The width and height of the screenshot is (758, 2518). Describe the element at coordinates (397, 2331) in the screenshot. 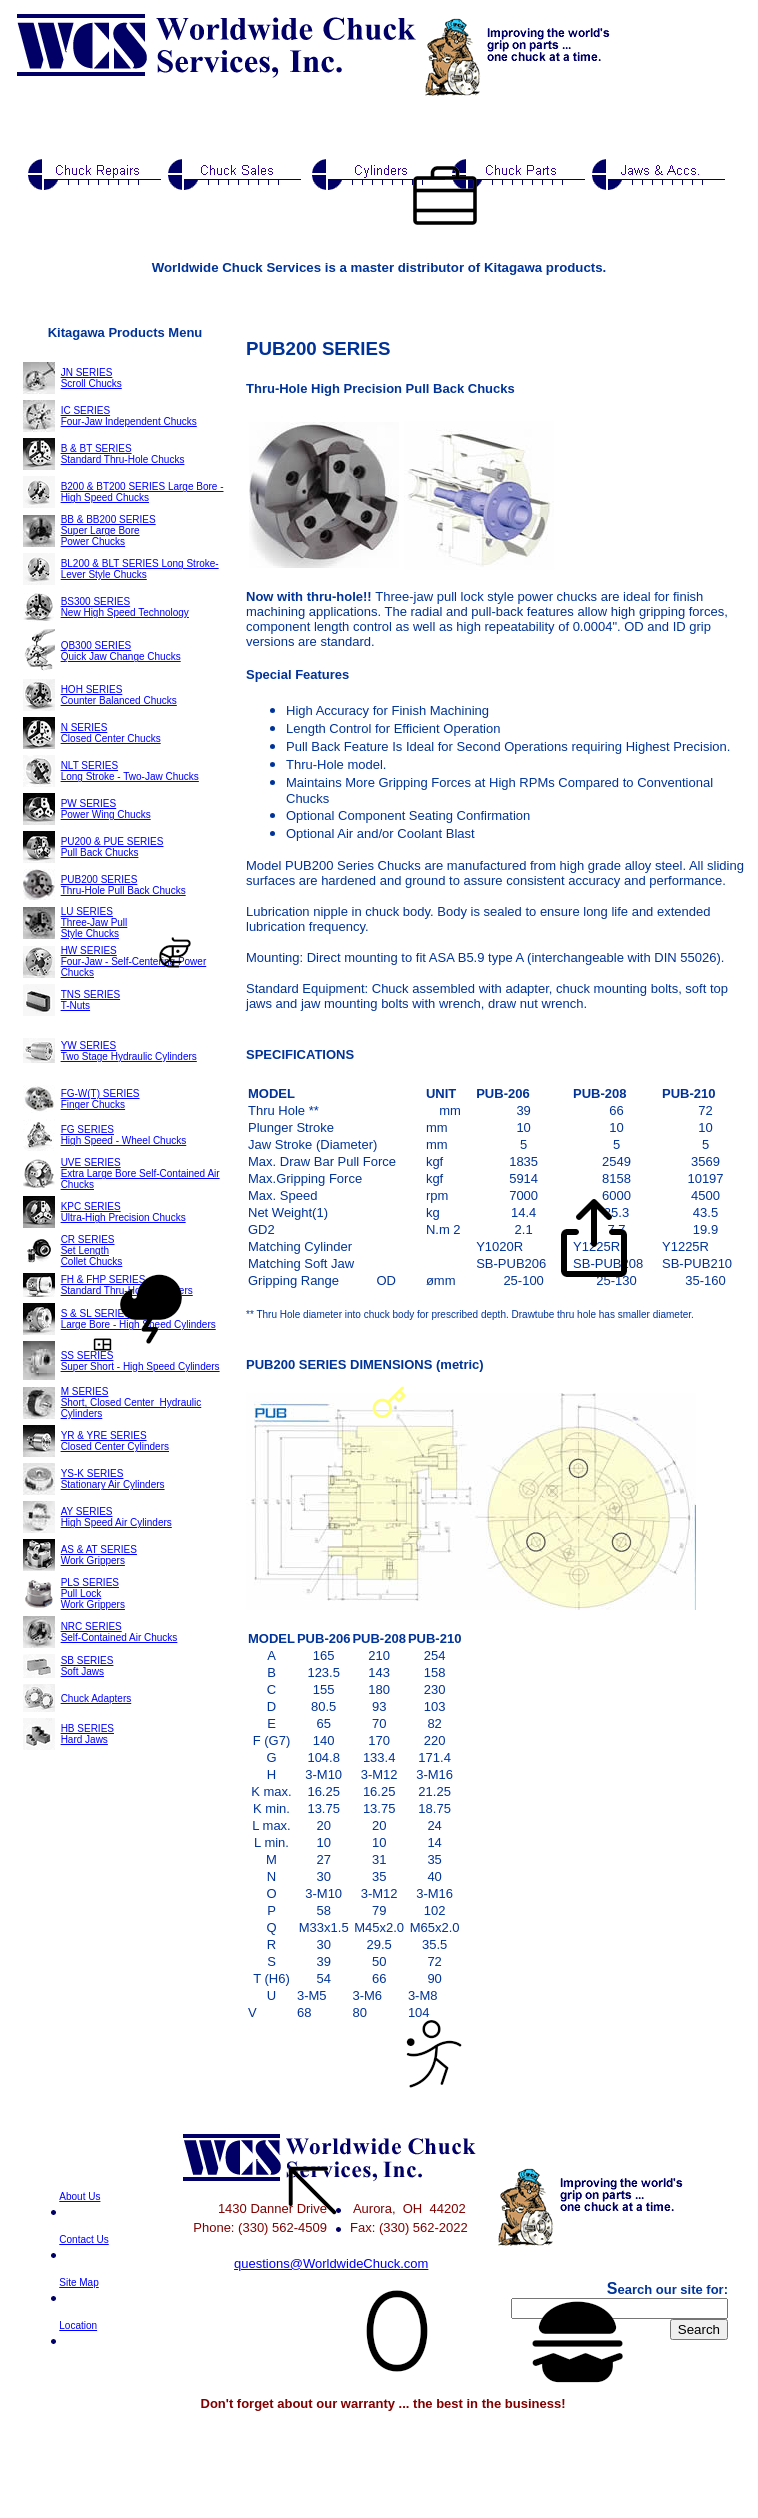

I see `indicates zero or no items` at that location.